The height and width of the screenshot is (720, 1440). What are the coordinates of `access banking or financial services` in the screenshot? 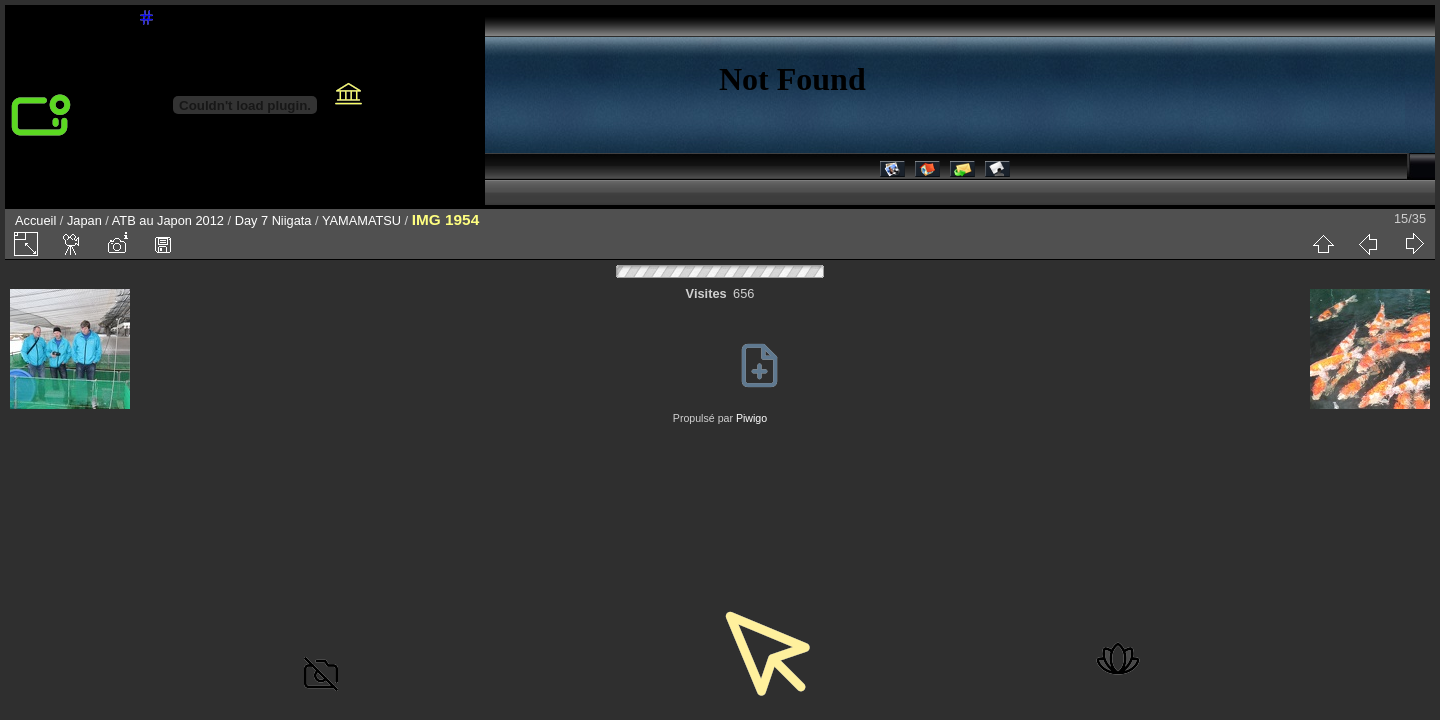 It's located at (348, 94).